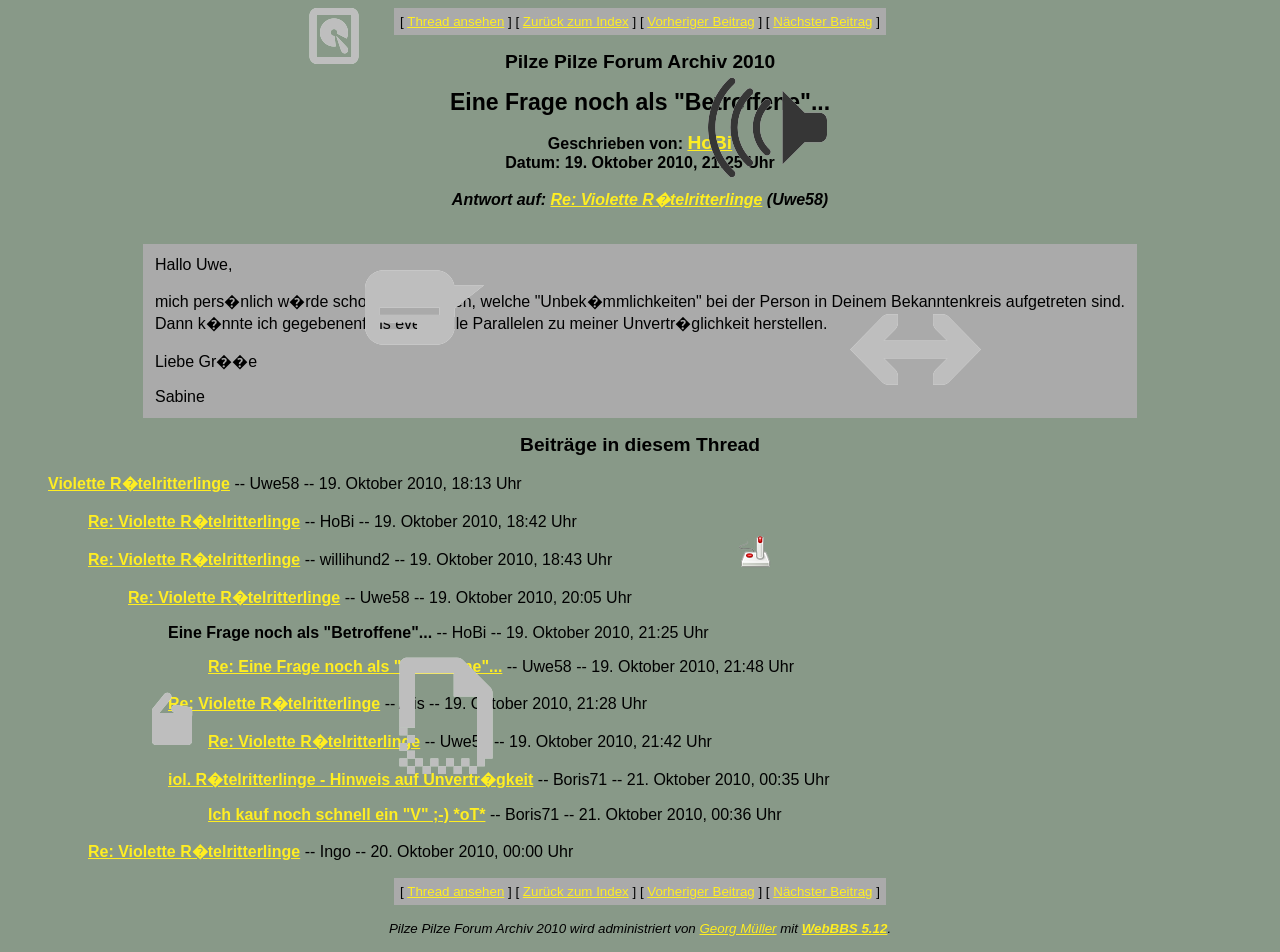 This screenshot has width=1280, height=952. What do you see at coordinates (915, 349) in the screenshot?
I see `flip object horizontally` at bounding box center [915, 349].